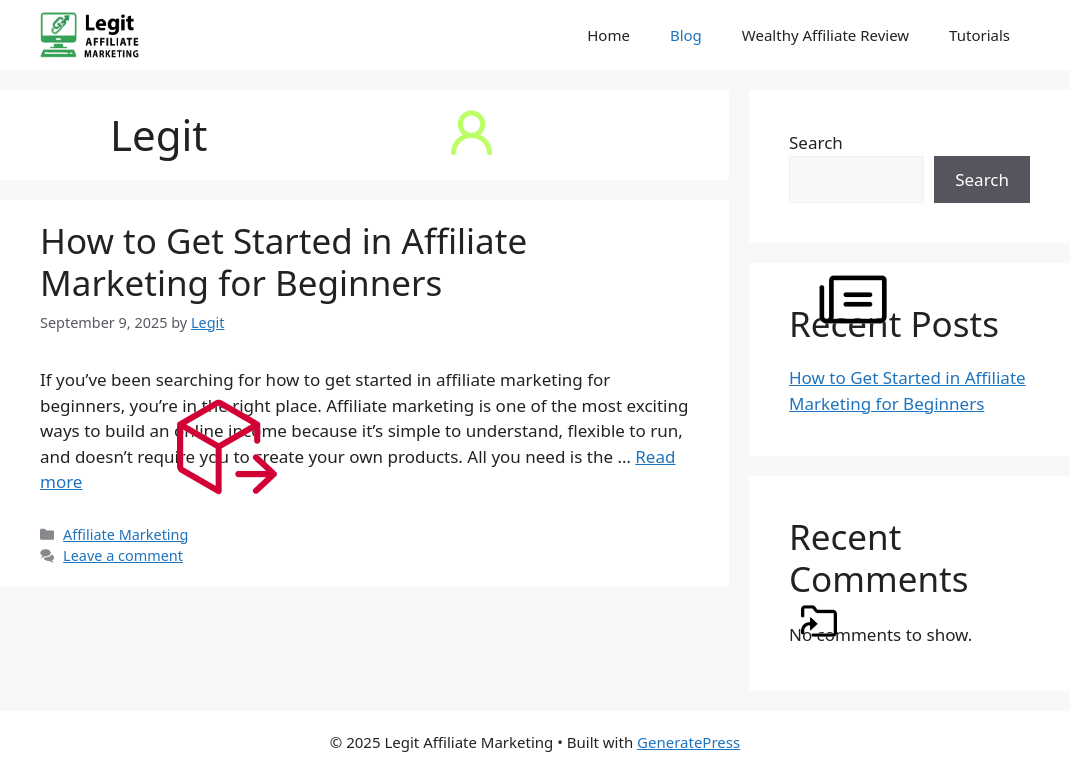  What do you see at coordinates (855, 299) in the screenshot?
I see `view news articles or updates` at bounding box center [855, 299].